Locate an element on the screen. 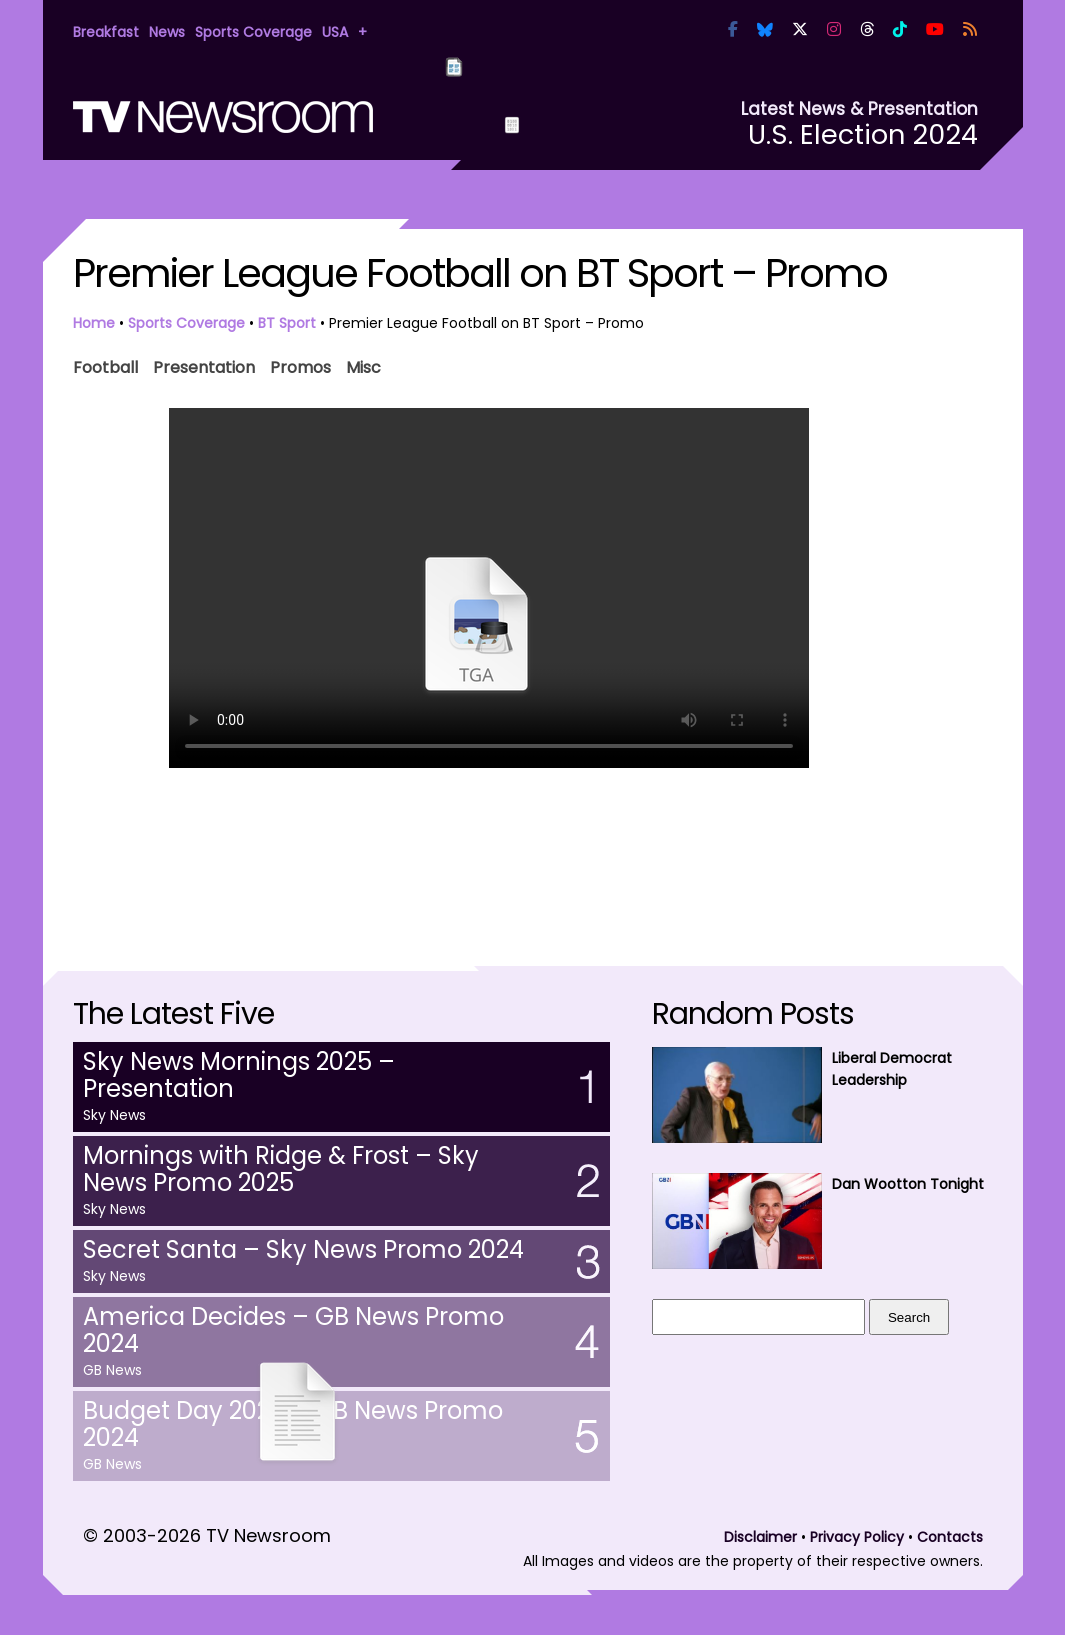 This screenshot has width=1065, height=1635. open an opendocument master document file is located at coordinates (454, 67).